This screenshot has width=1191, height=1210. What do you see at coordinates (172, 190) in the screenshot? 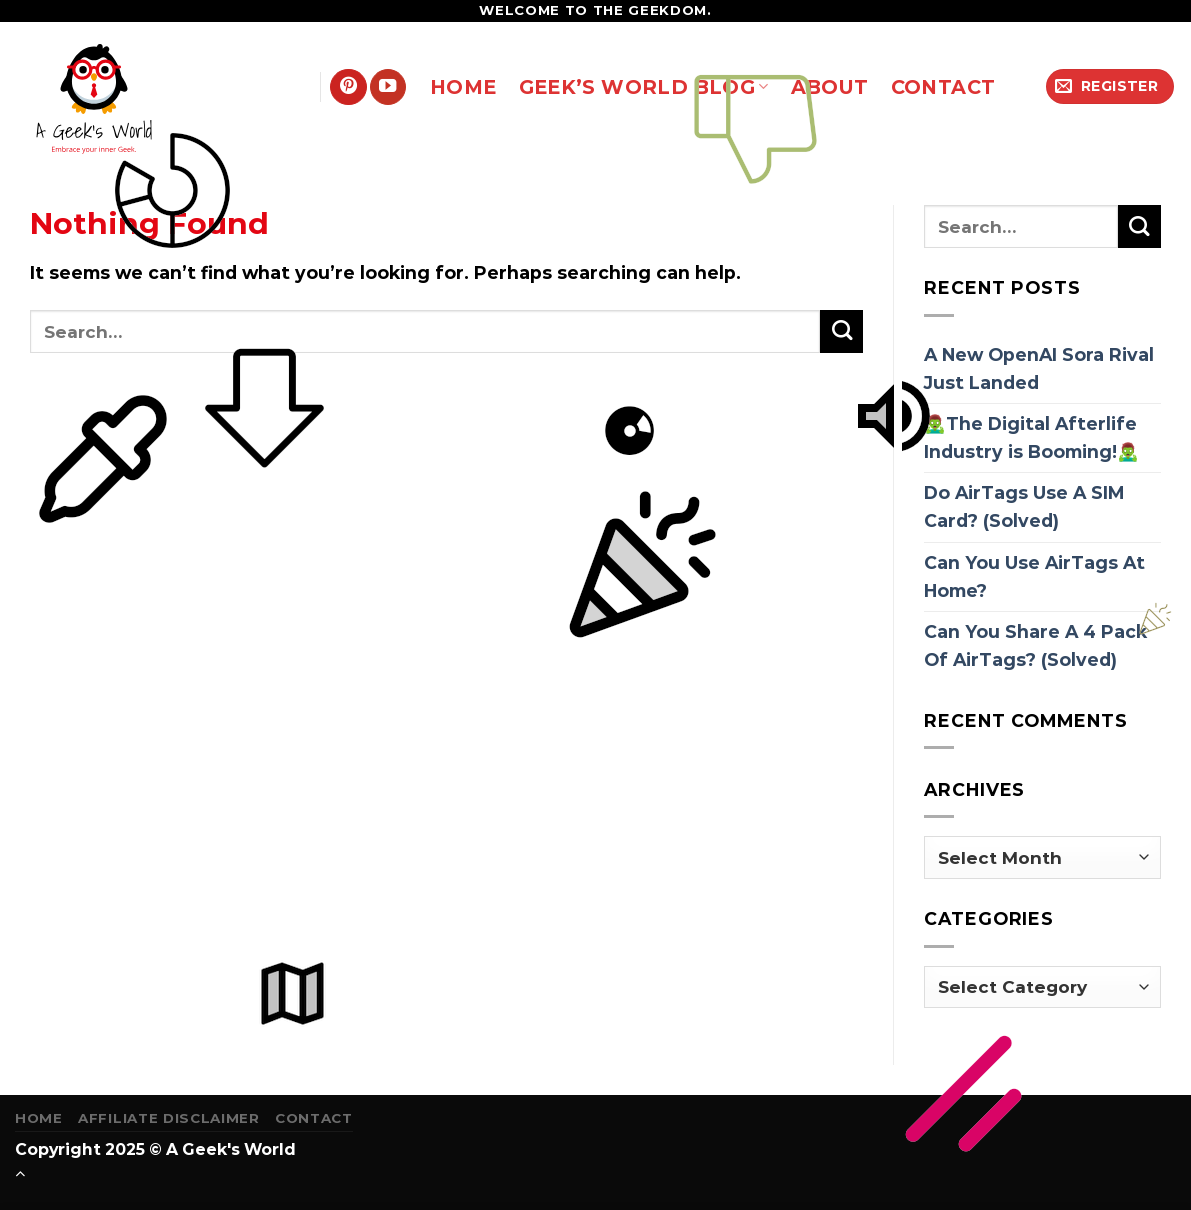
I see `view analytics or statistics breakdown` at bounding box center [172, 190].